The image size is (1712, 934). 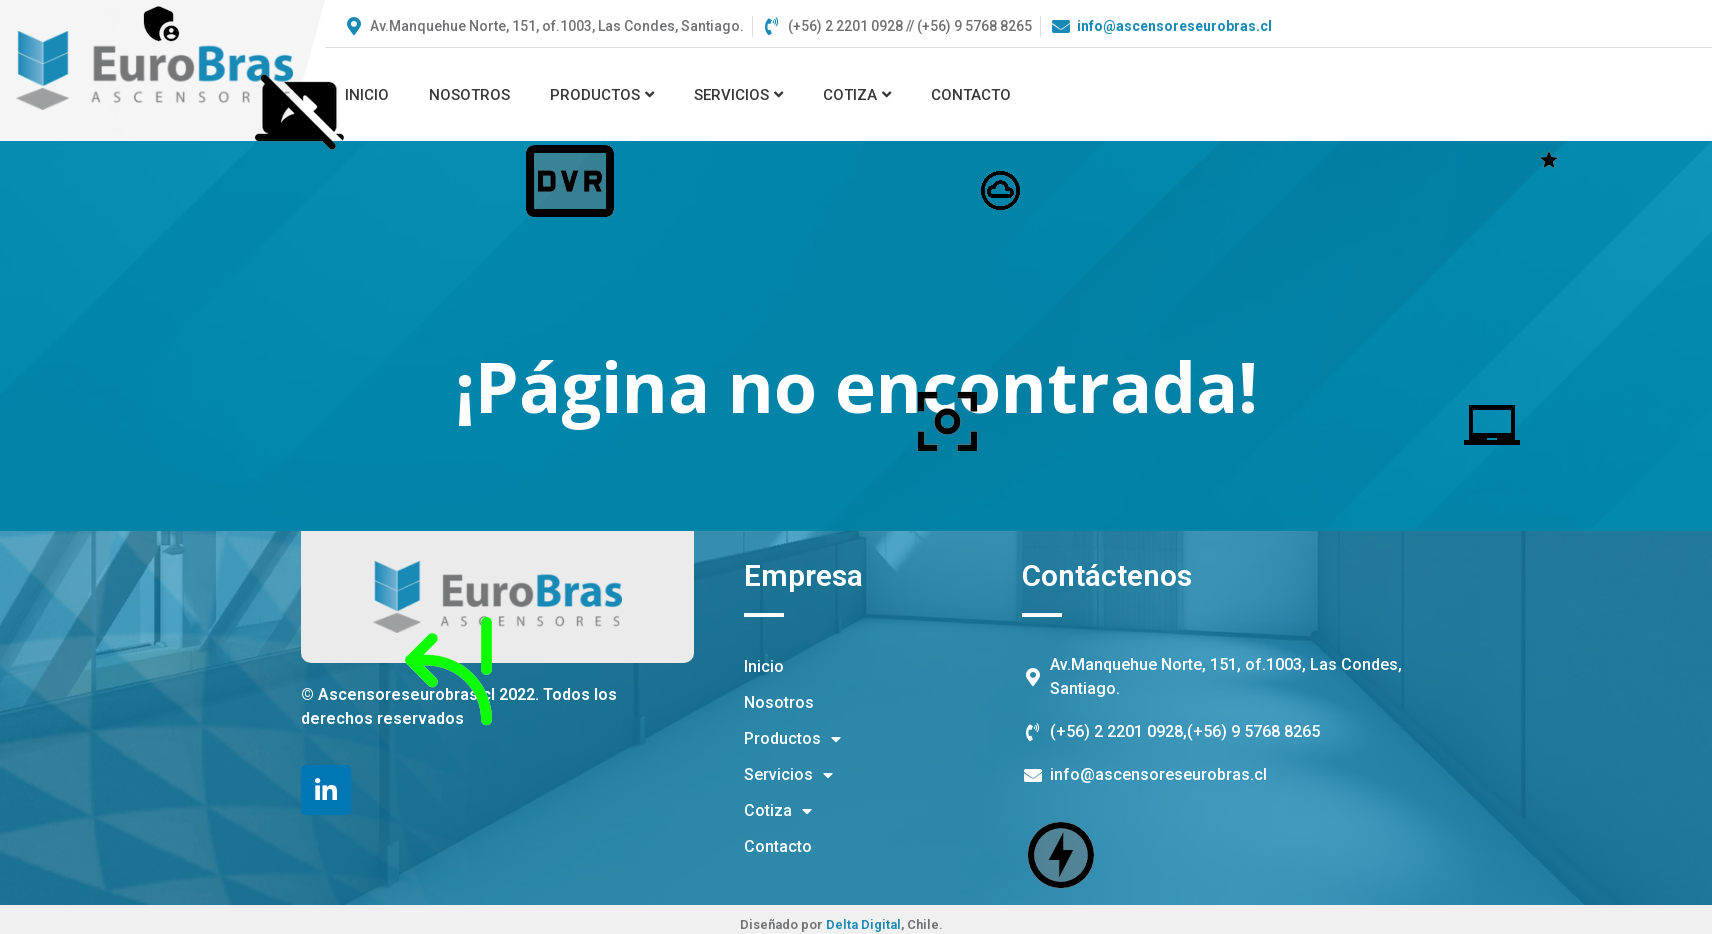 What do you see at coordinates (947, 421) in the screenshot?
I see `focus camera on a subject` at bounding box center [947, 421].